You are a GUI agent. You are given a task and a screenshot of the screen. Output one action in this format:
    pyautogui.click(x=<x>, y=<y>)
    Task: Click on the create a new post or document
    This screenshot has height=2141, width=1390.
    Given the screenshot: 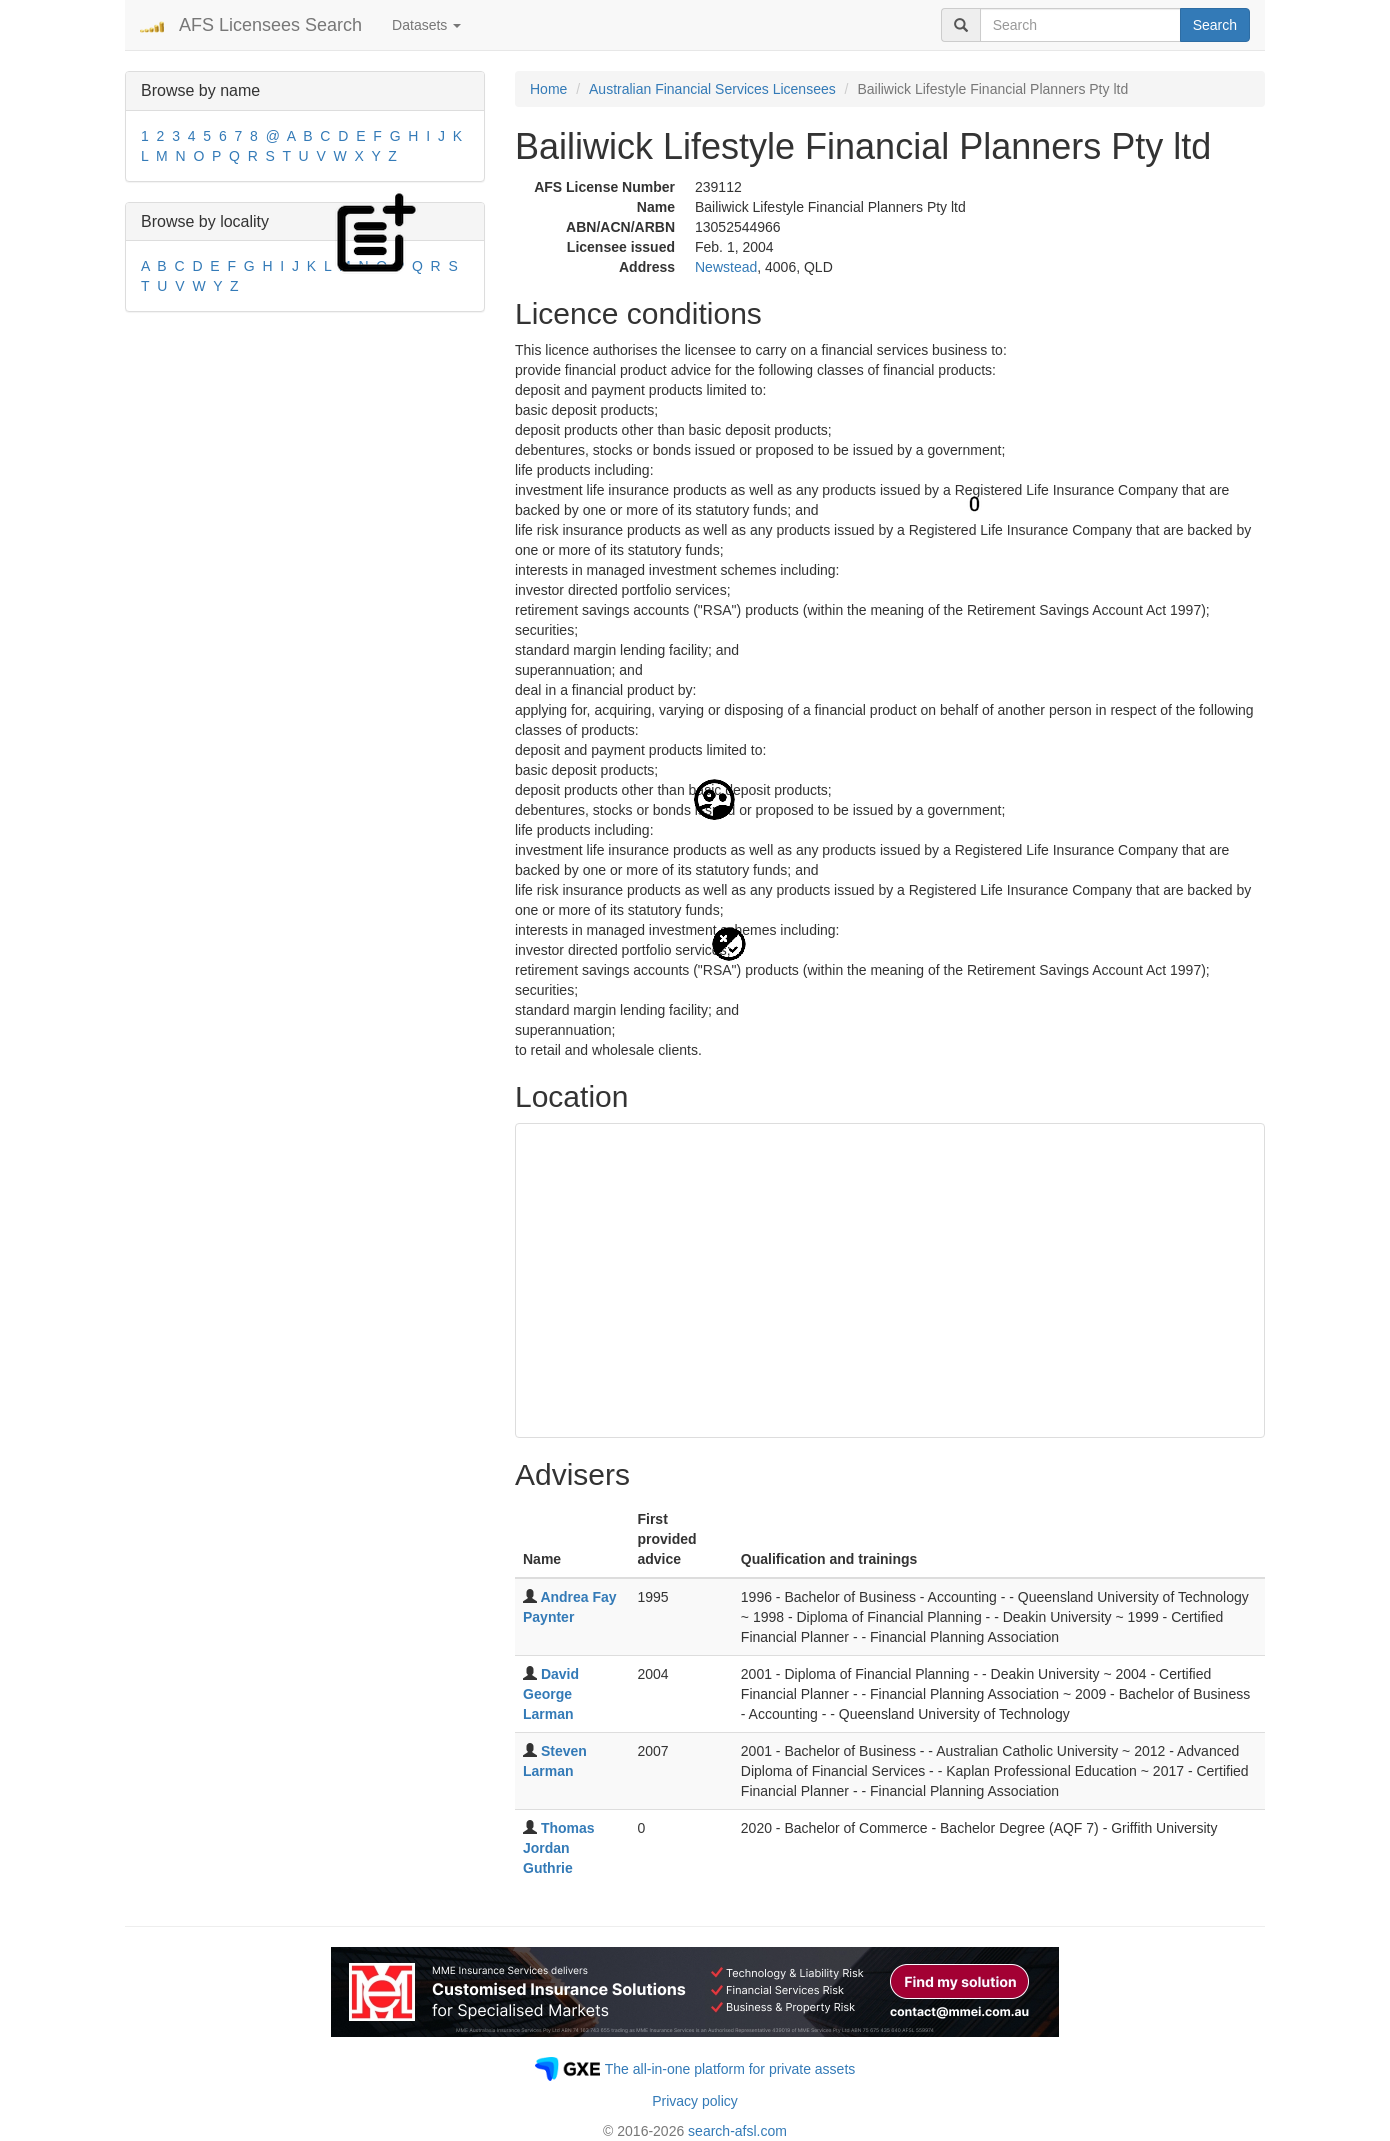 What is the action you would take?
    pyautogui.click(x=374, y=234)
    